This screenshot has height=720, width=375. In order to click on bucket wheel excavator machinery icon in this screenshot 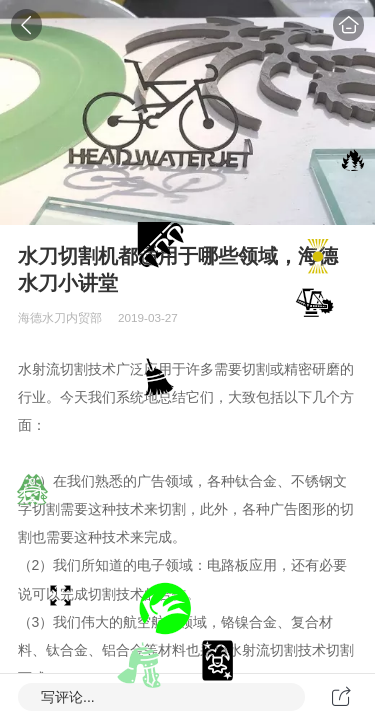, I will do `click(314, 301)`.